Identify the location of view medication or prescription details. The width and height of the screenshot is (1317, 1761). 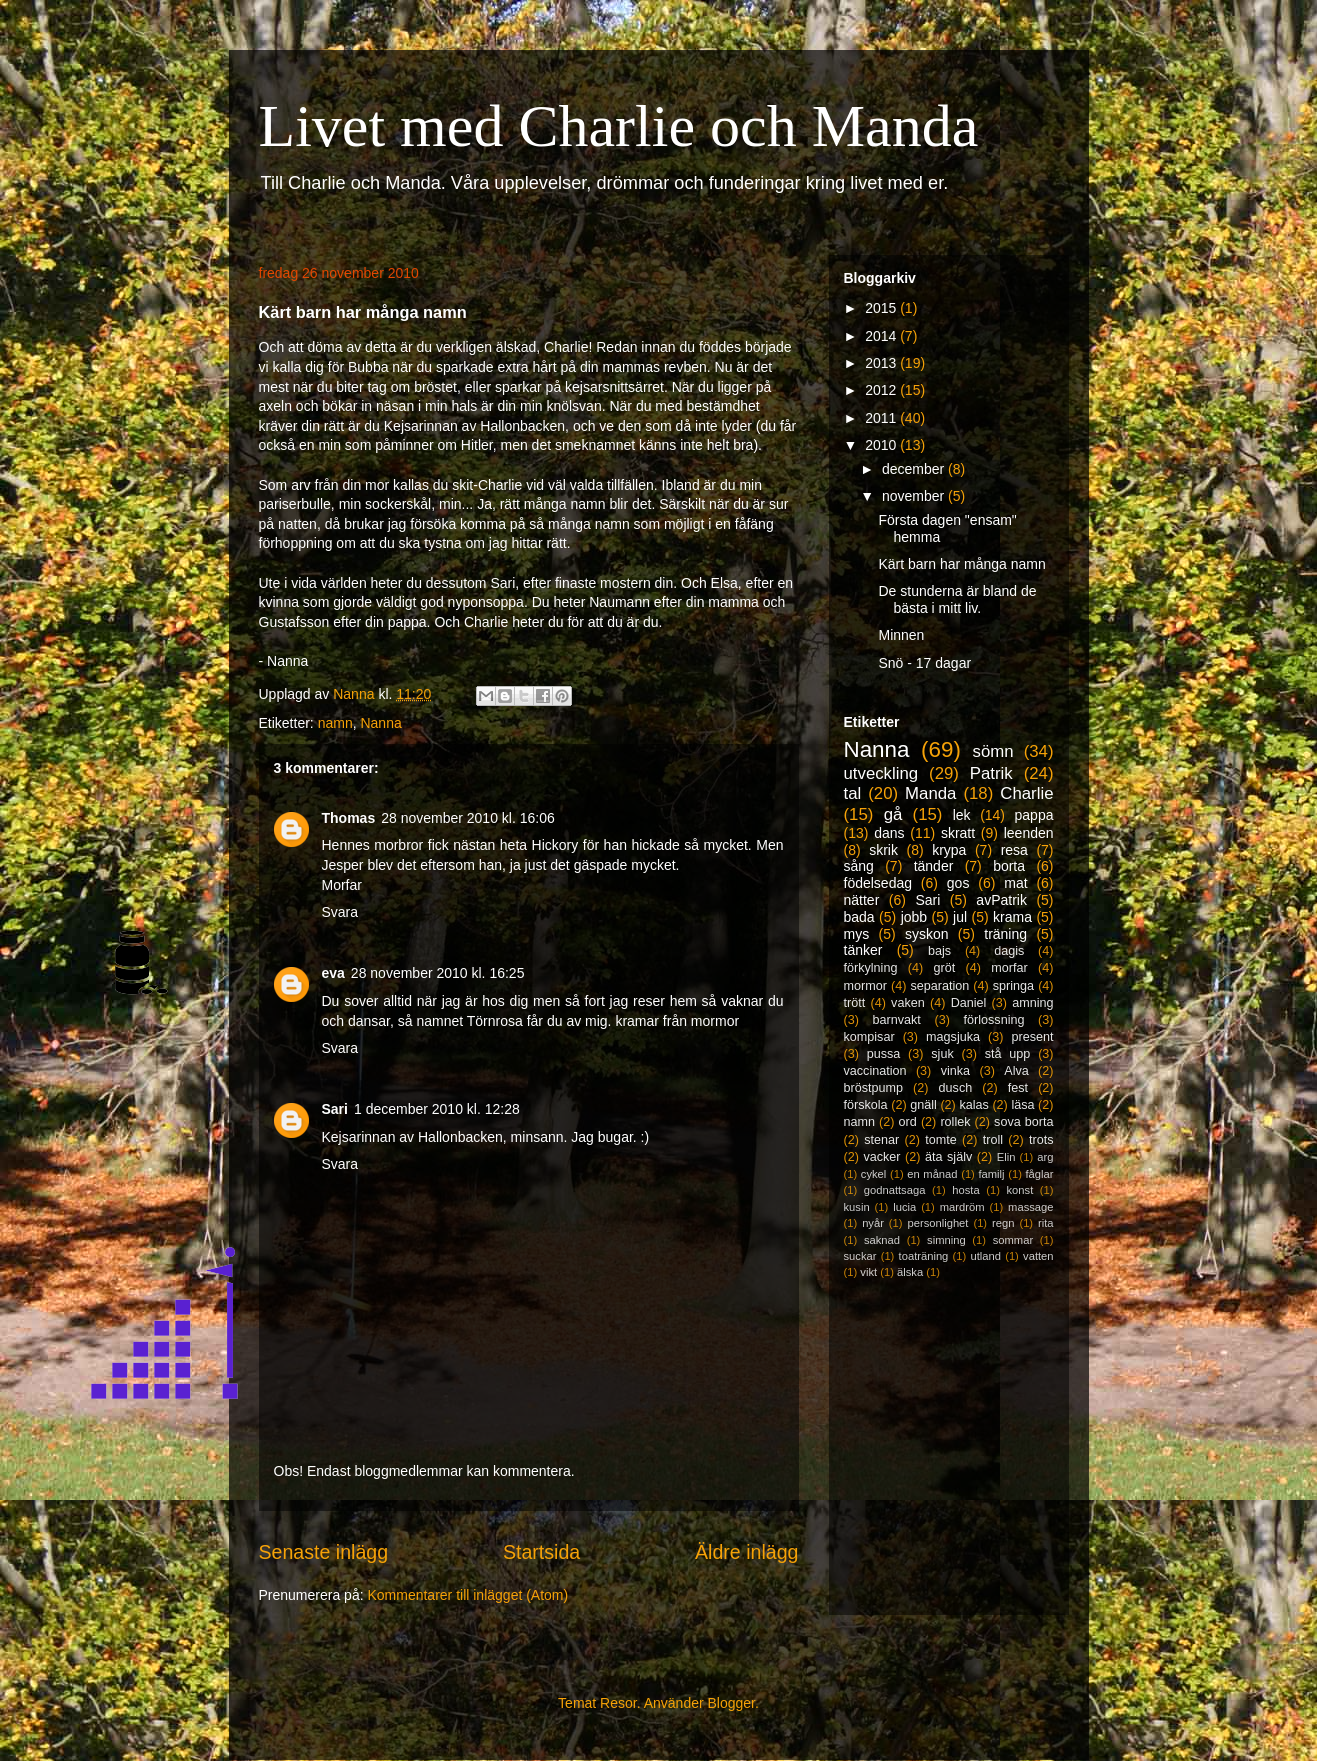
(138, 962).